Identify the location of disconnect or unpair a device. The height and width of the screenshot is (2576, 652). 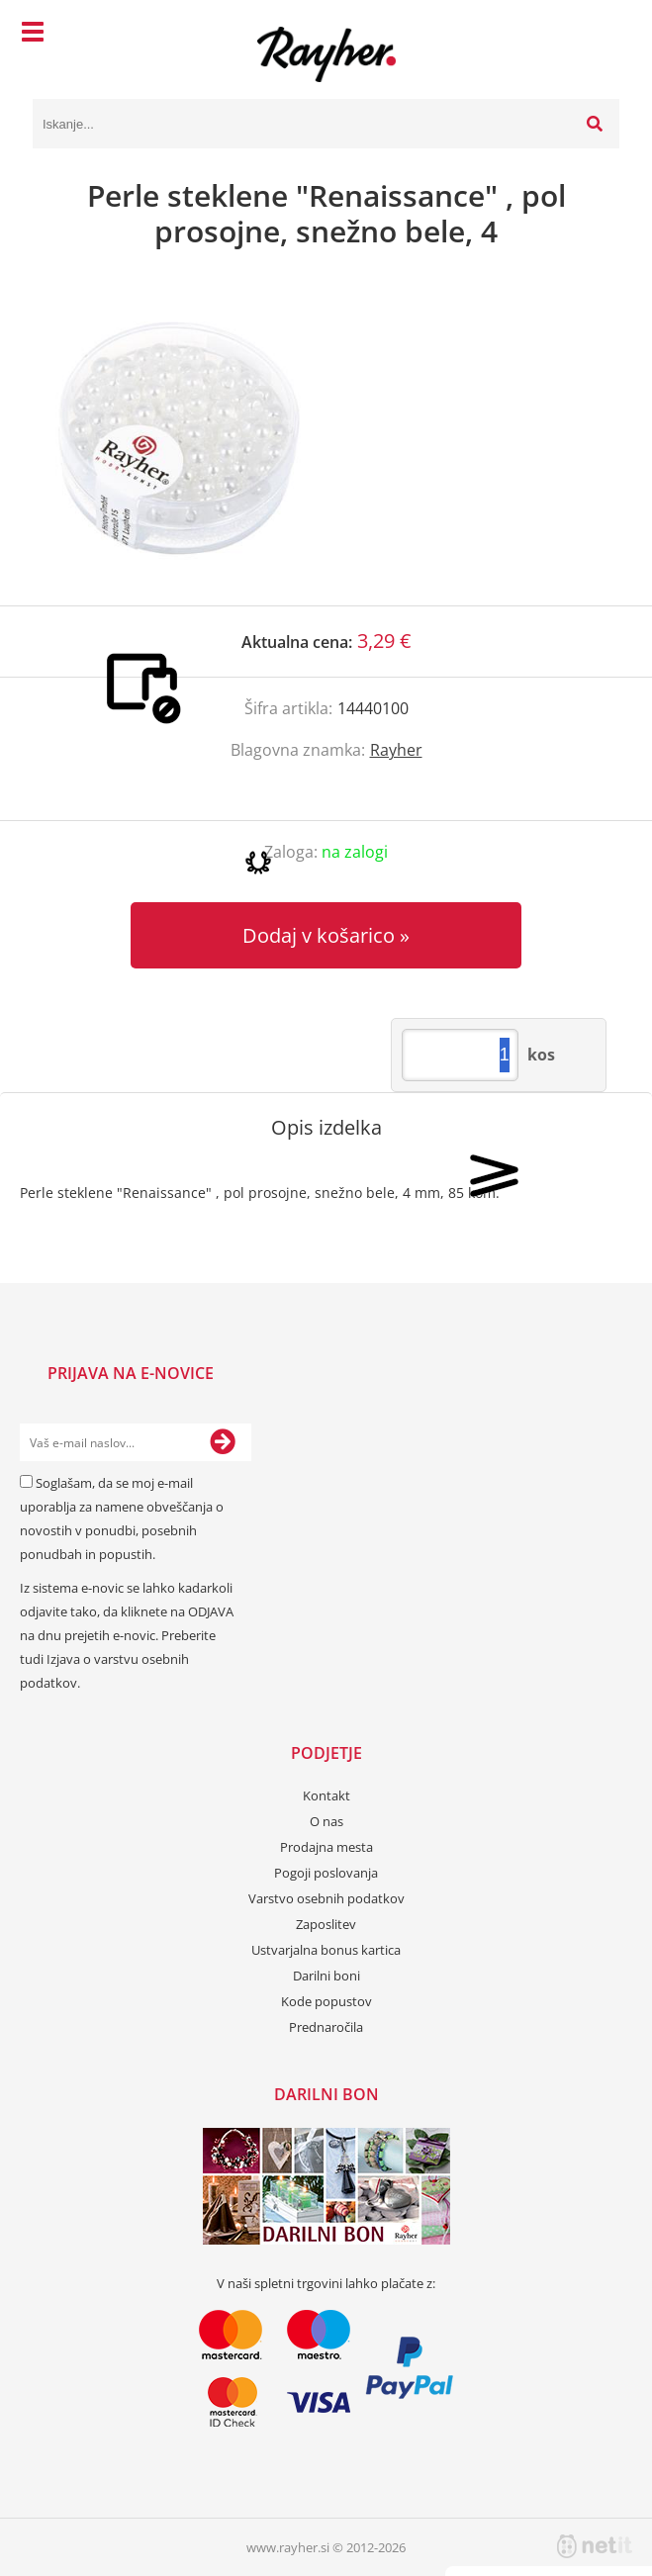
(141, 685).